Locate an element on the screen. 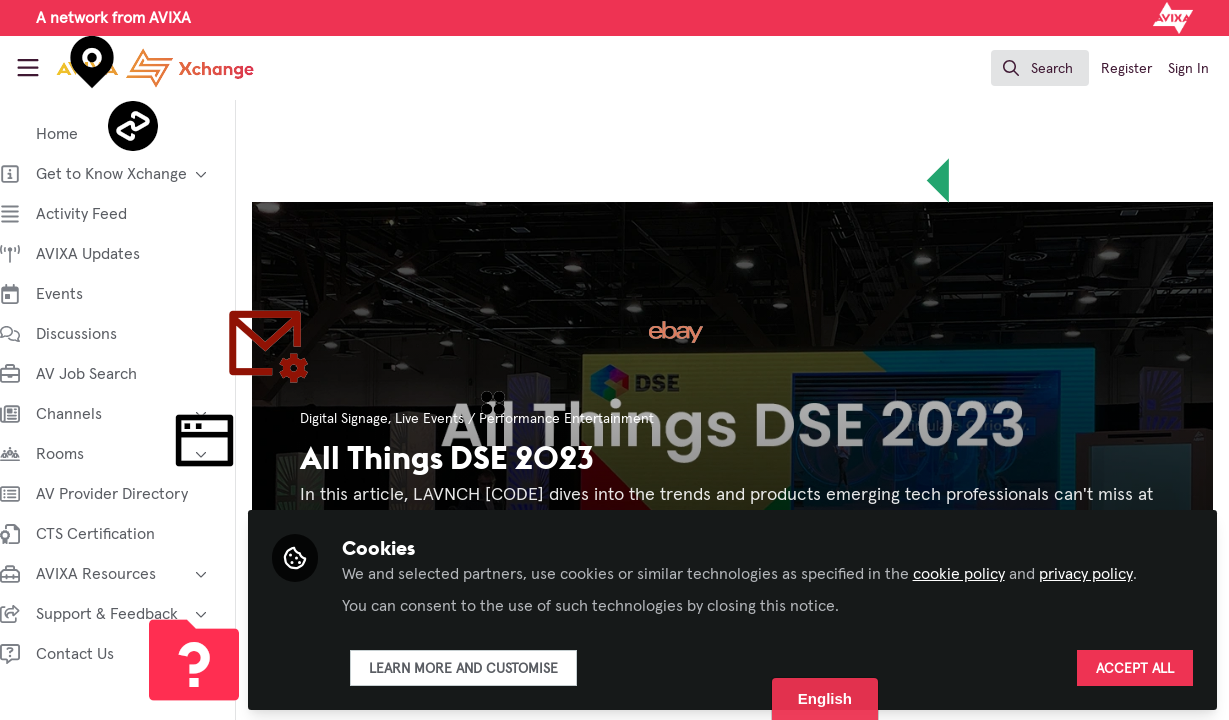 This screenshot has height=720, width=1229. open a new browser window is located at coordinates (204, 440).